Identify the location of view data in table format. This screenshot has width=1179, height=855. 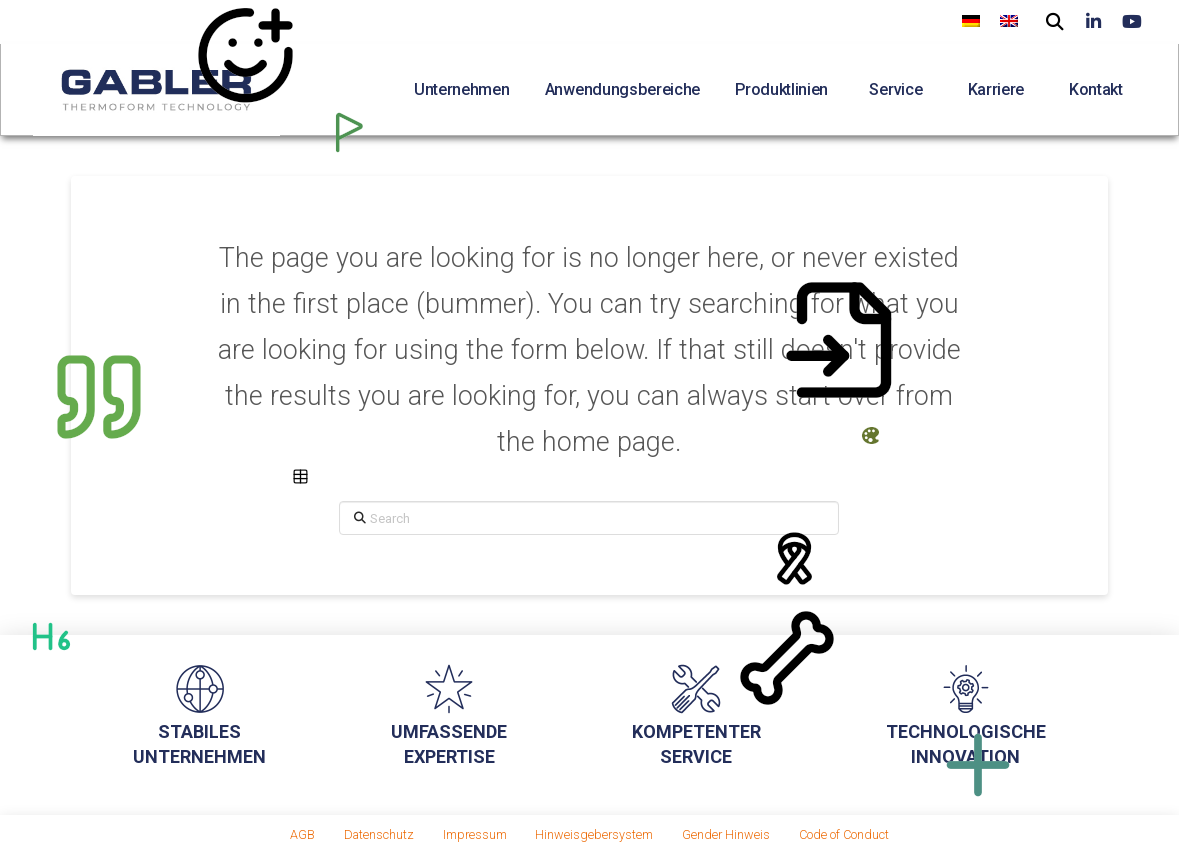
(300, 476).